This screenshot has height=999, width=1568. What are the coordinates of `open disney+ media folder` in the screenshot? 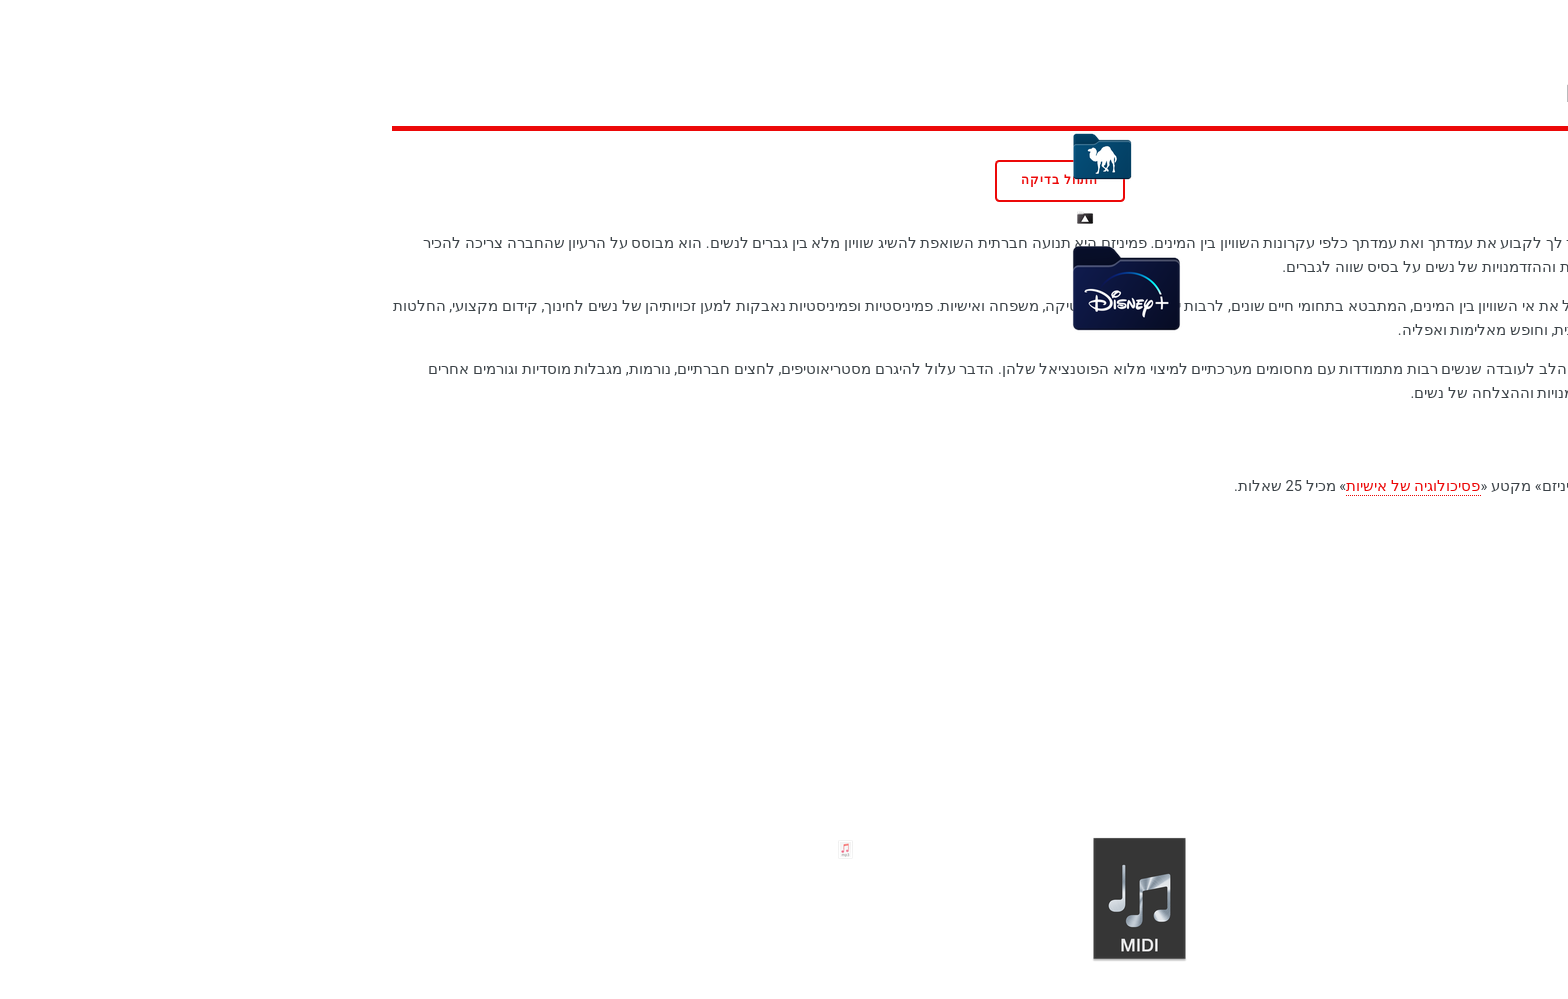 It's located at (1126, 291).